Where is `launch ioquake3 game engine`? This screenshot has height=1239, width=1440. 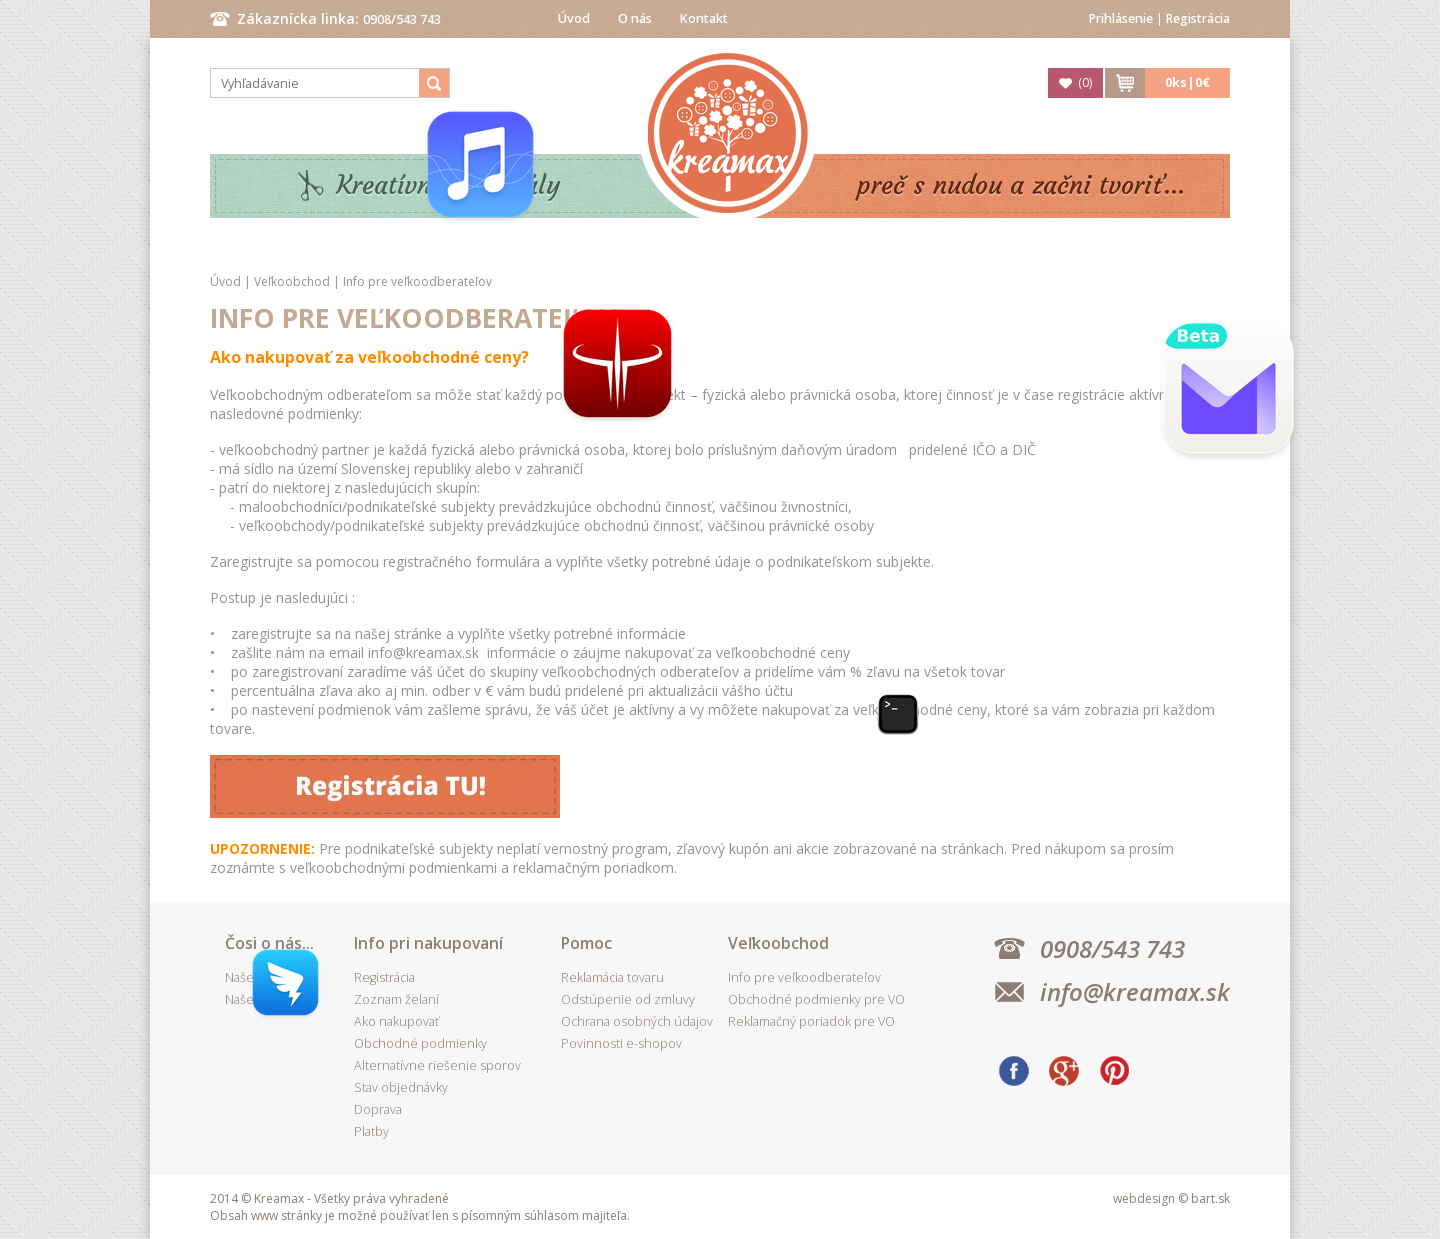 launch ioquake3 game engine is located at coordinates (617, 363).